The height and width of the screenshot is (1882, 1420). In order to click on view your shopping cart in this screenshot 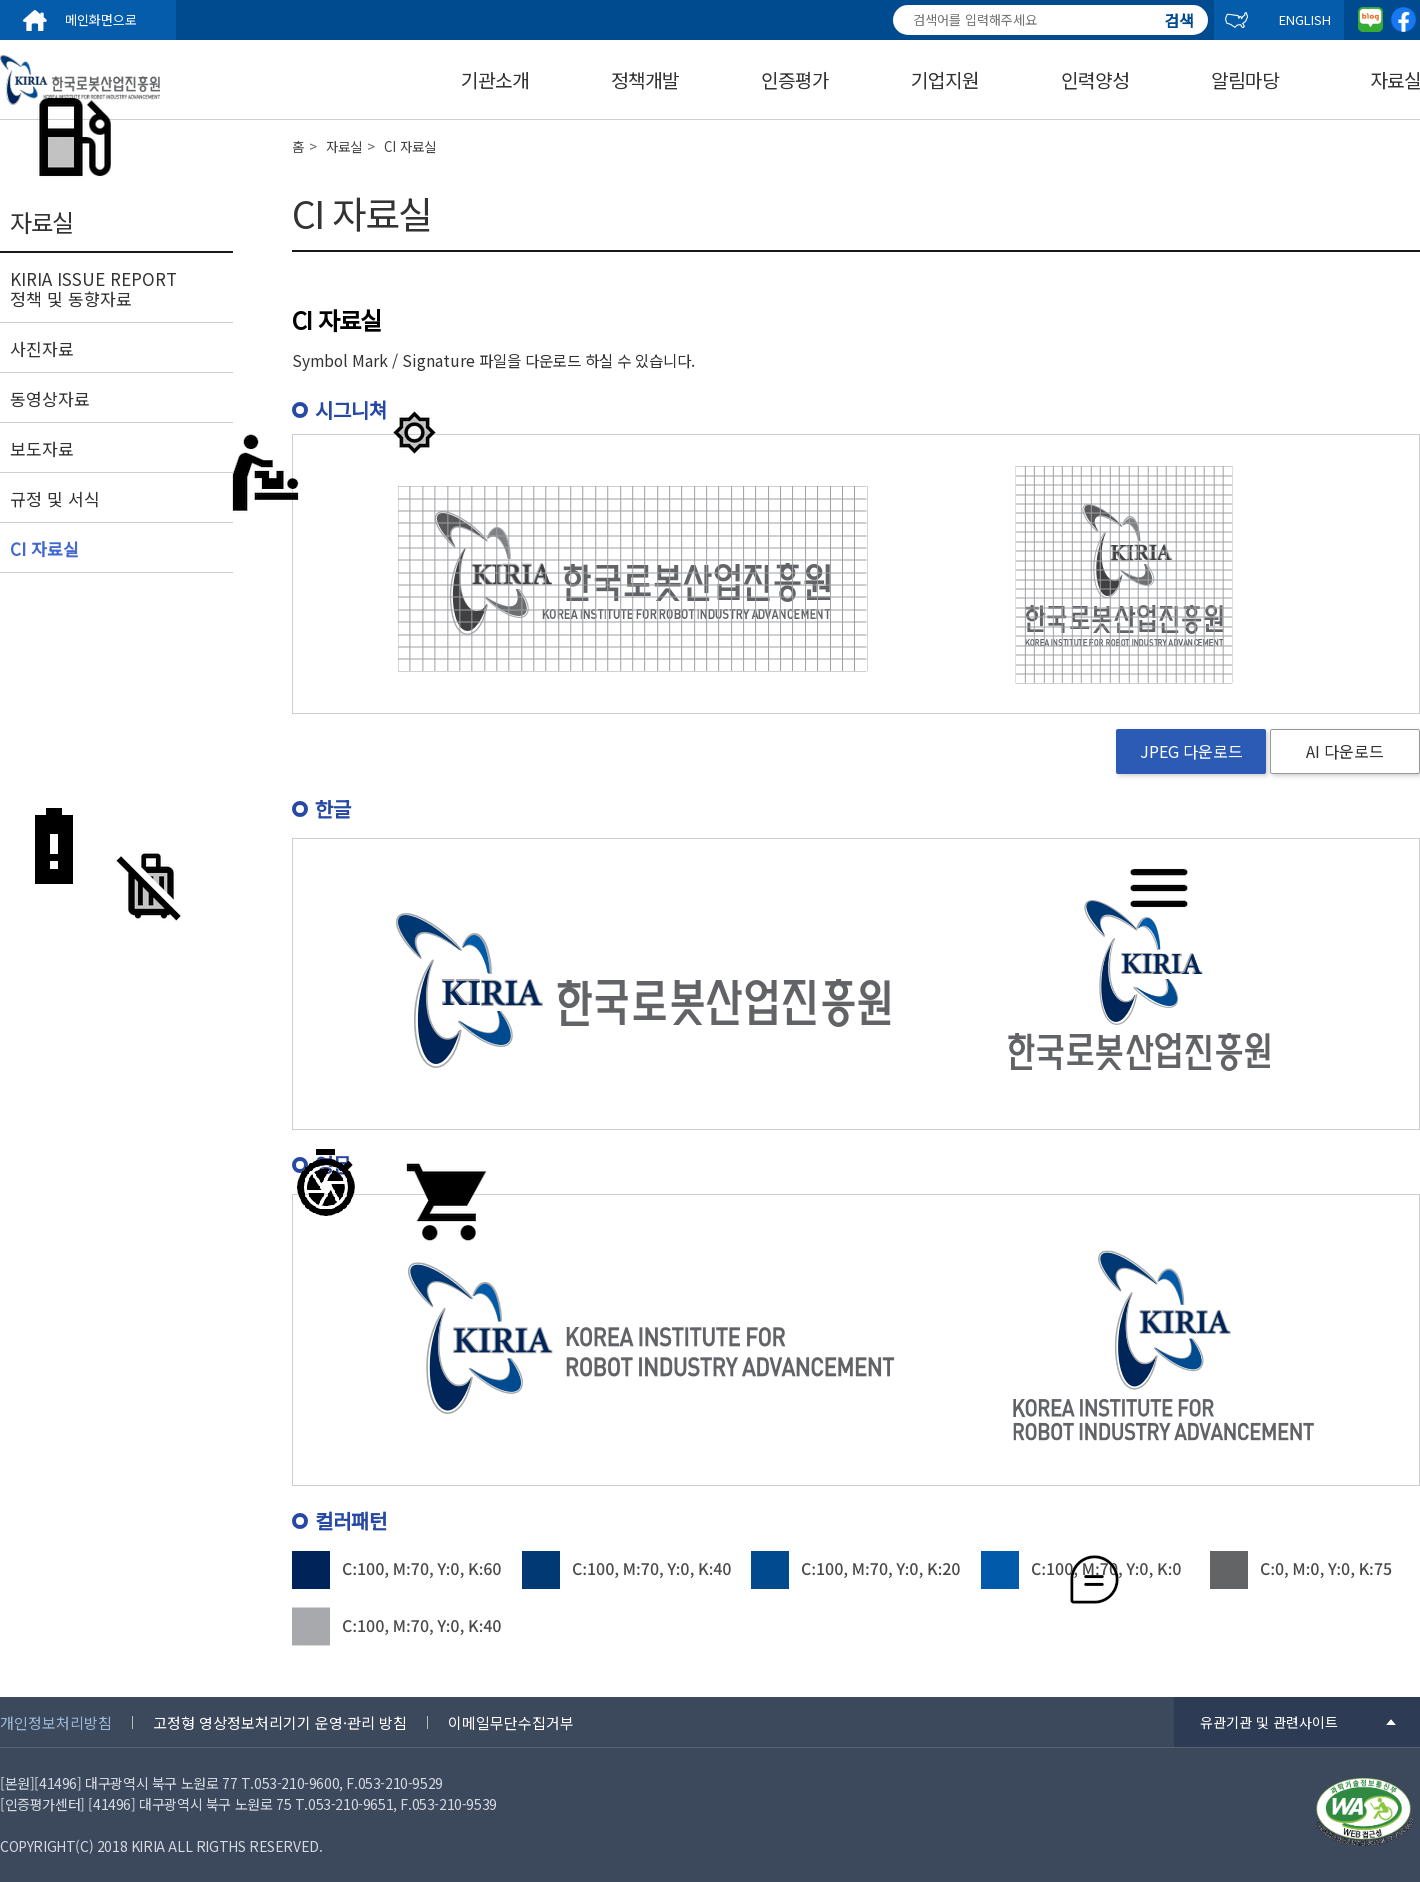, I will do `click(449, 1202)`.